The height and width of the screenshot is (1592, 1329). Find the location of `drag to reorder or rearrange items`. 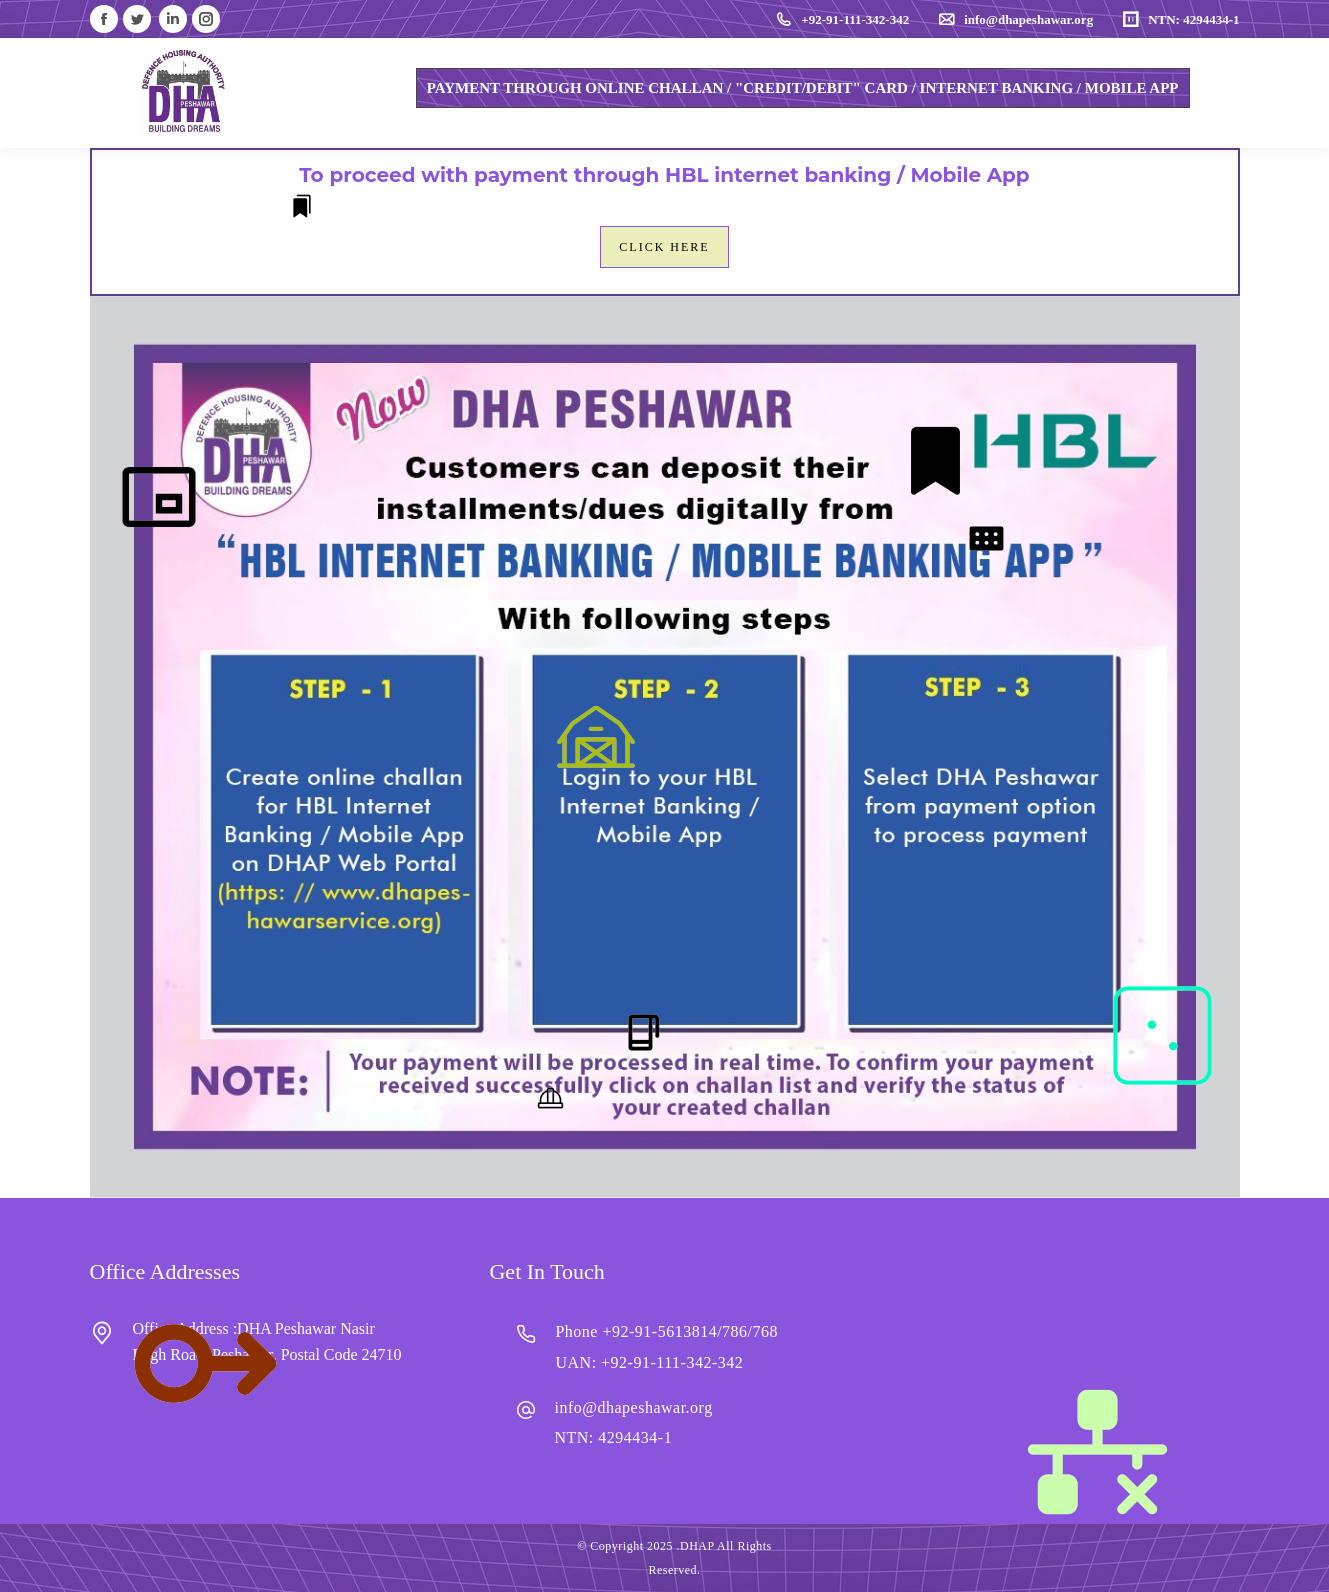

drag to reorder or rearrange items is located at coordinates (986, 538).